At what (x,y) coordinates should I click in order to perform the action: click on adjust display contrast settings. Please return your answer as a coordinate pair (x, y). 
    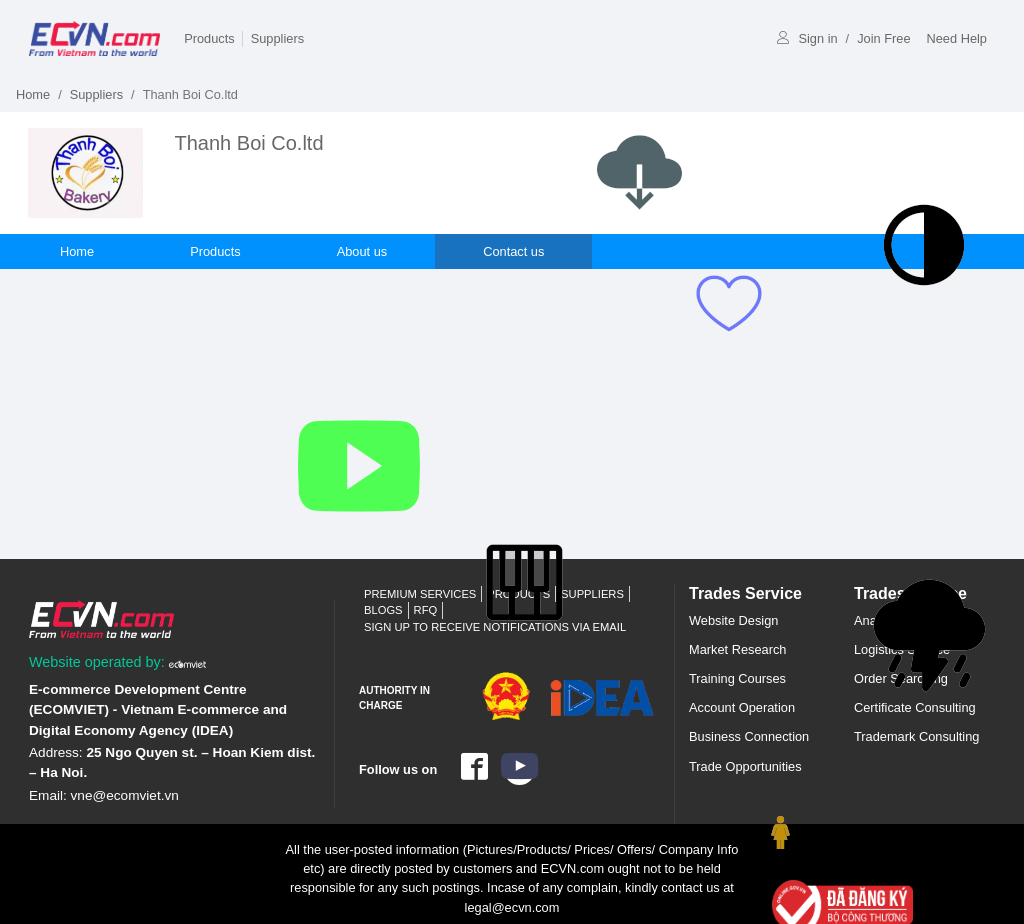
    Looking at the image, I should click on (924, 245).